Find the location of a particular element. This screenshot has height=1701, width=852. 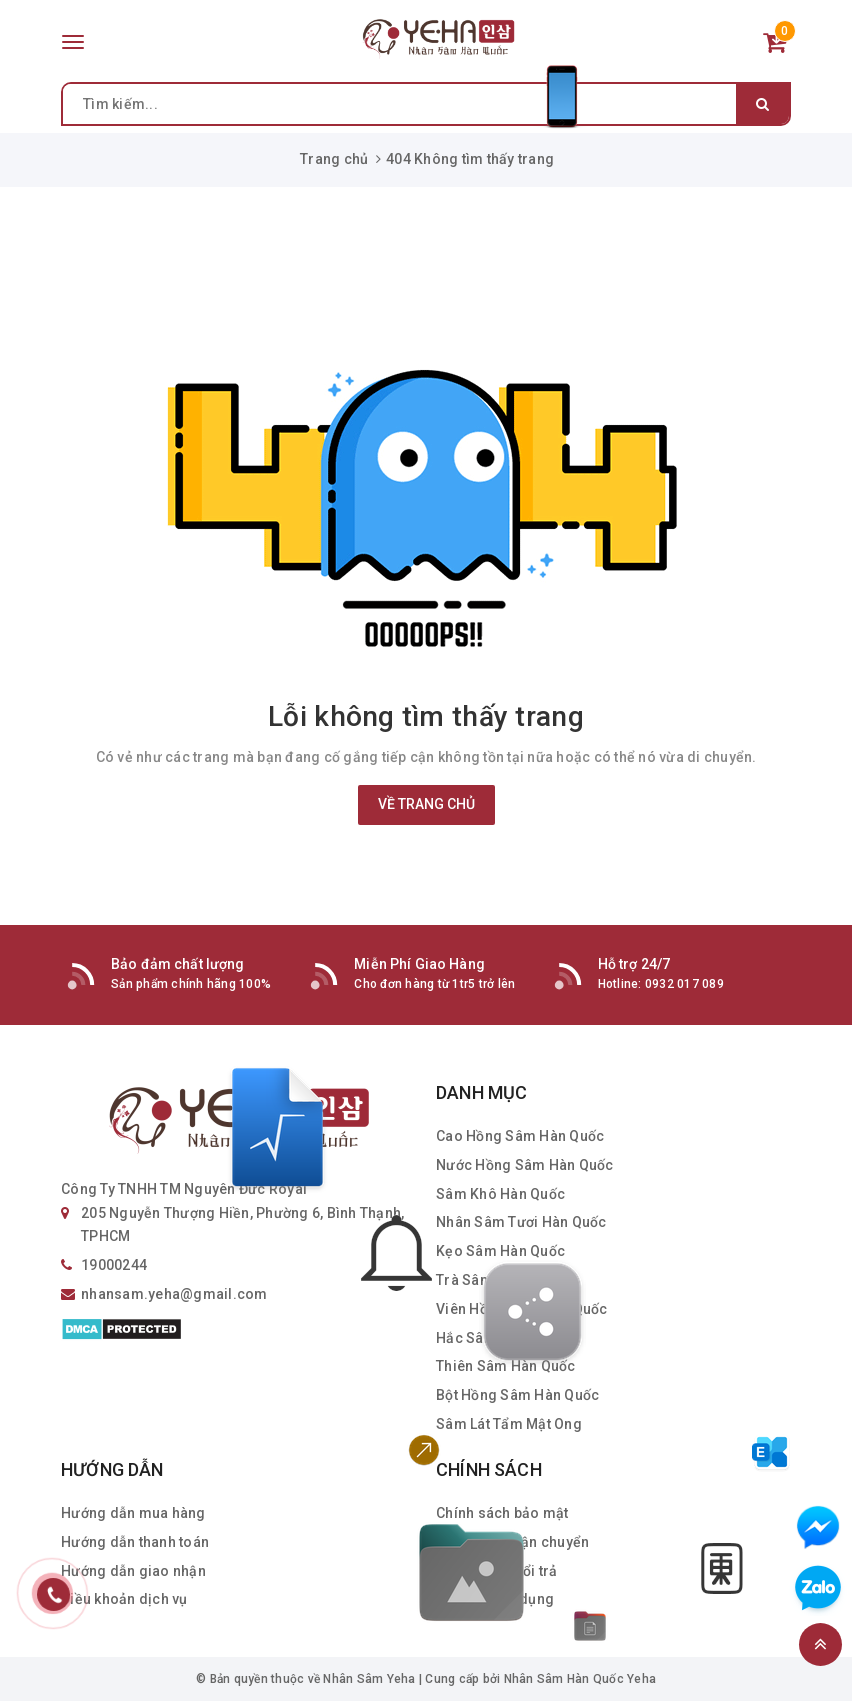

launch gnome mahjongg tile matching game is located at coordinates (723, 1568).